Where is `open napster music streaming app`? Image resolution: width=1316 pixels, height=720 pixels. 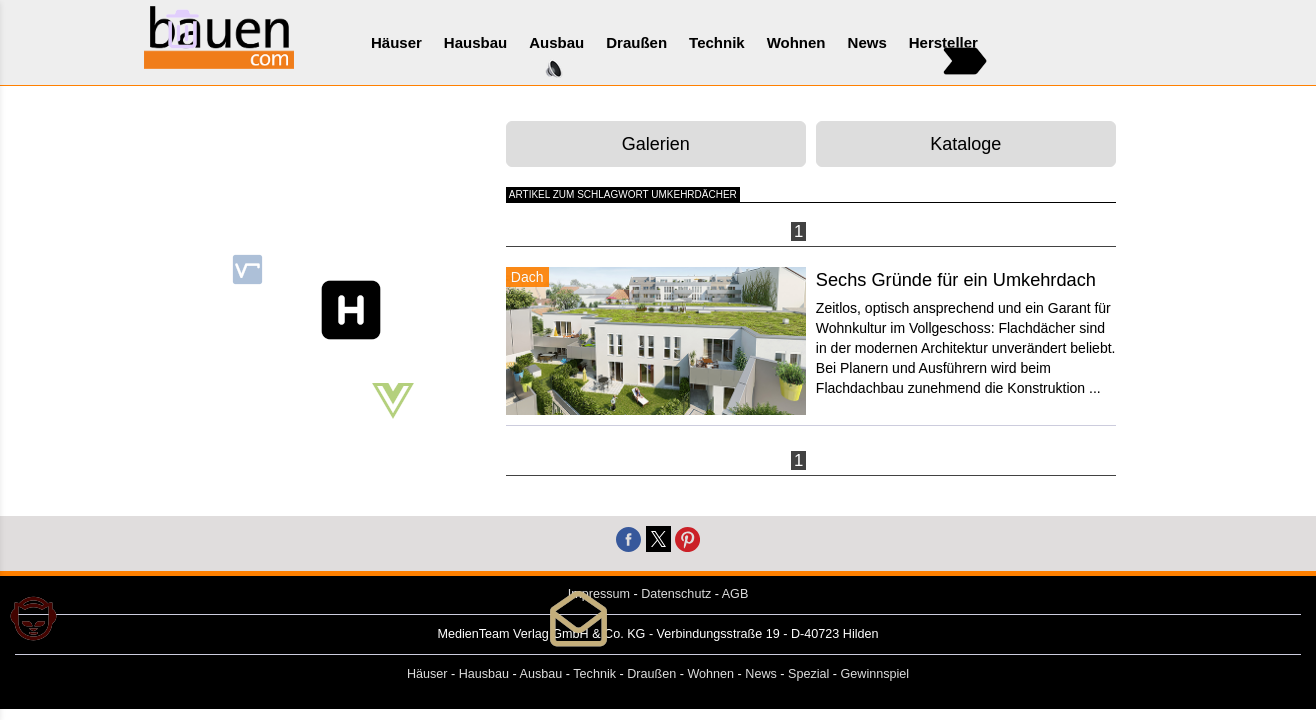 open napster music streaming app is located at coordinates (33, 617).